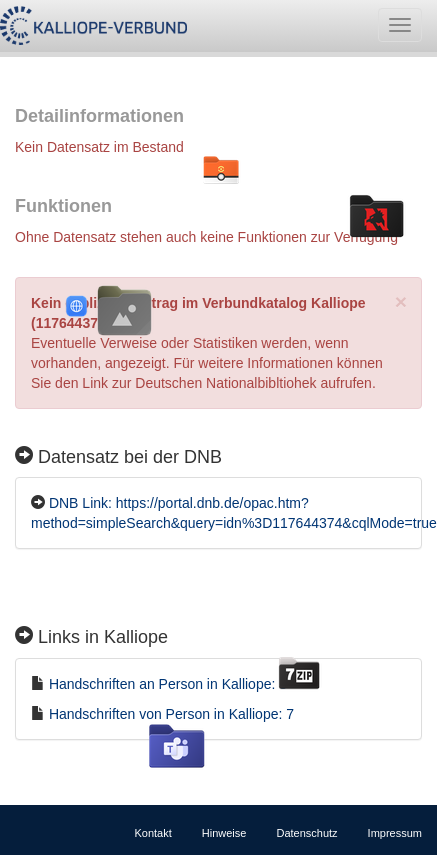 The width and height of the screenshot is (437, 855). Describe the element at coordinates (221, 171) in the screenshot. I see `folder containing pokémon-related files or games` at that location.